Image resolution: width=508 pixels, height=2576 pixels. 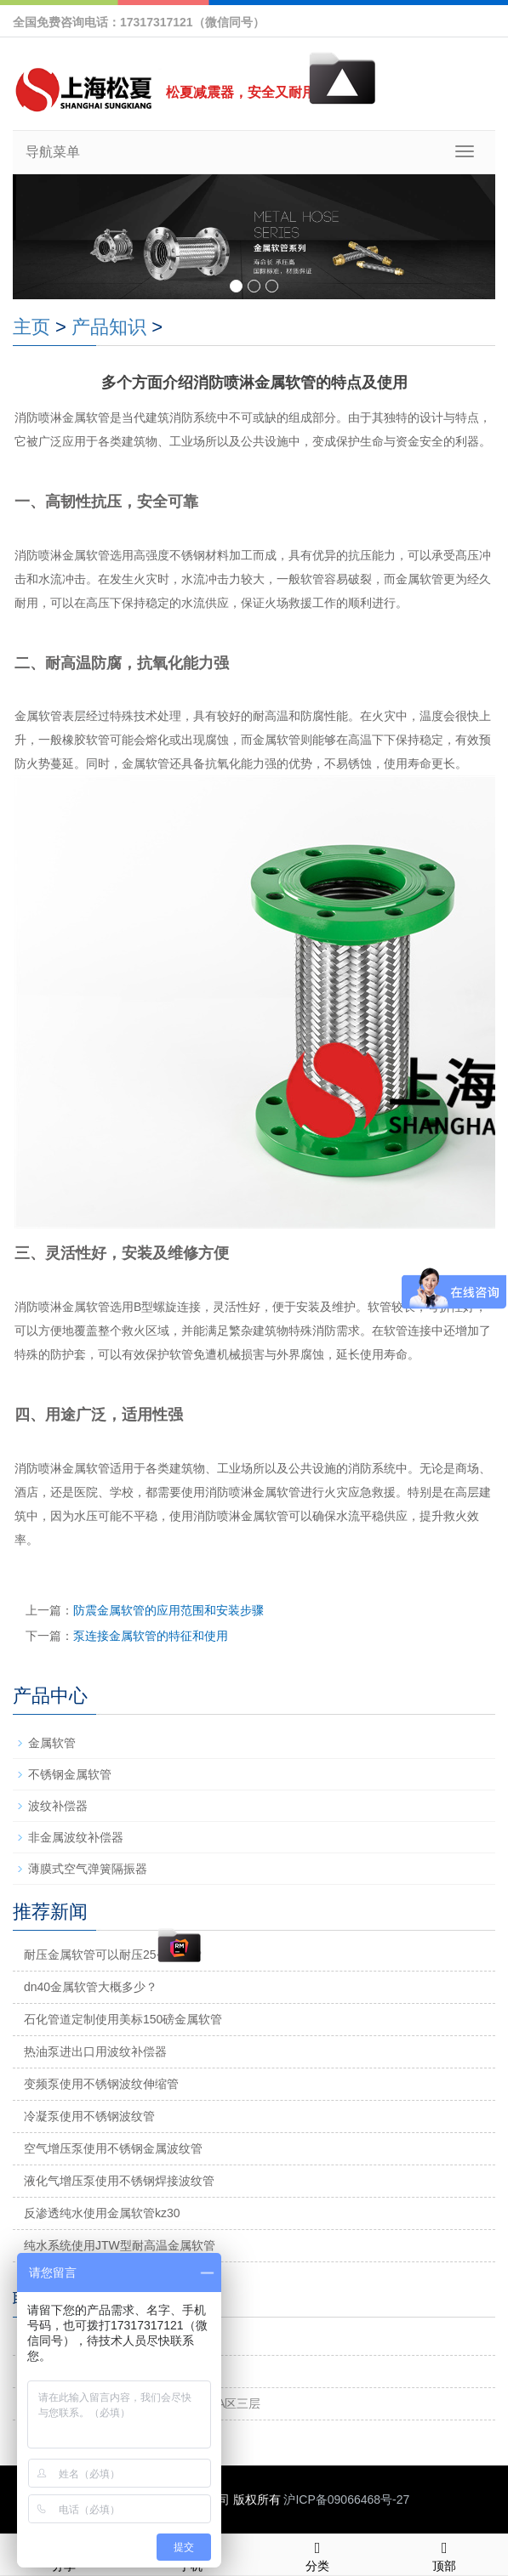 What do you see at coordinates (342, 80) in the screenshot?
I see `open vercel project files` at bounding box center [342, 80].